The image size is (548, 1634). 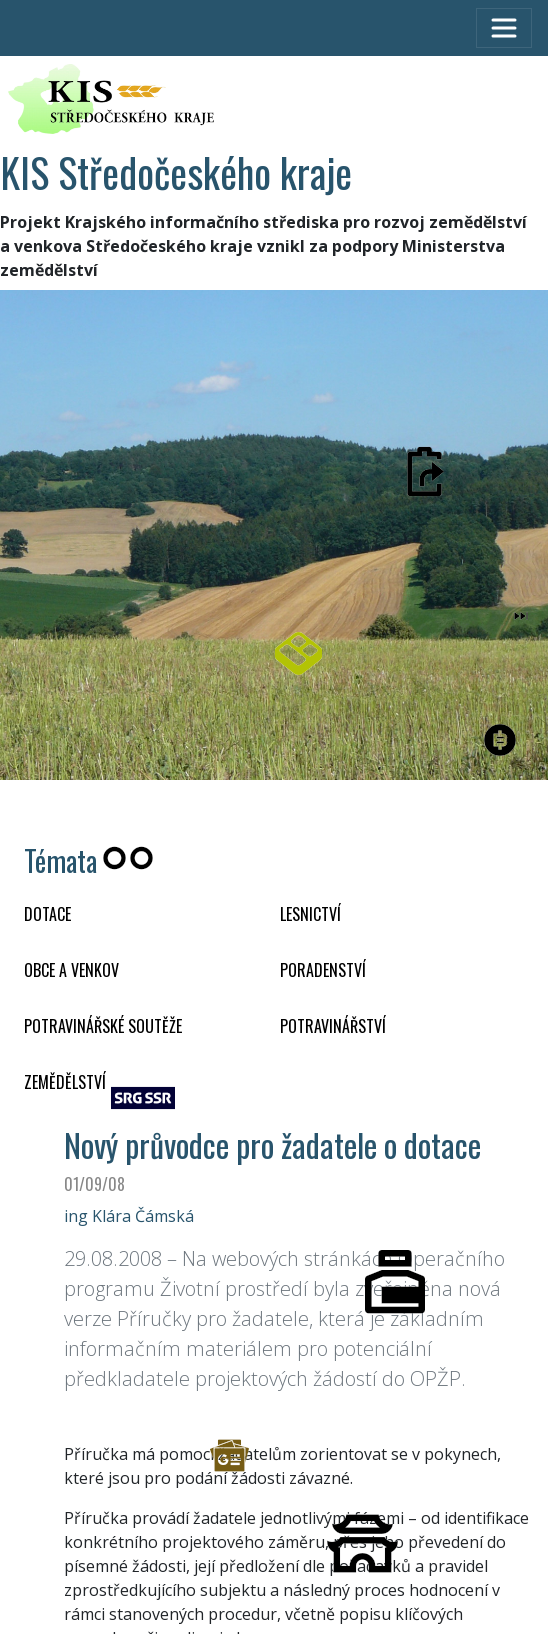 I want to click on share battery power with another device, so click(x=424, y=471).